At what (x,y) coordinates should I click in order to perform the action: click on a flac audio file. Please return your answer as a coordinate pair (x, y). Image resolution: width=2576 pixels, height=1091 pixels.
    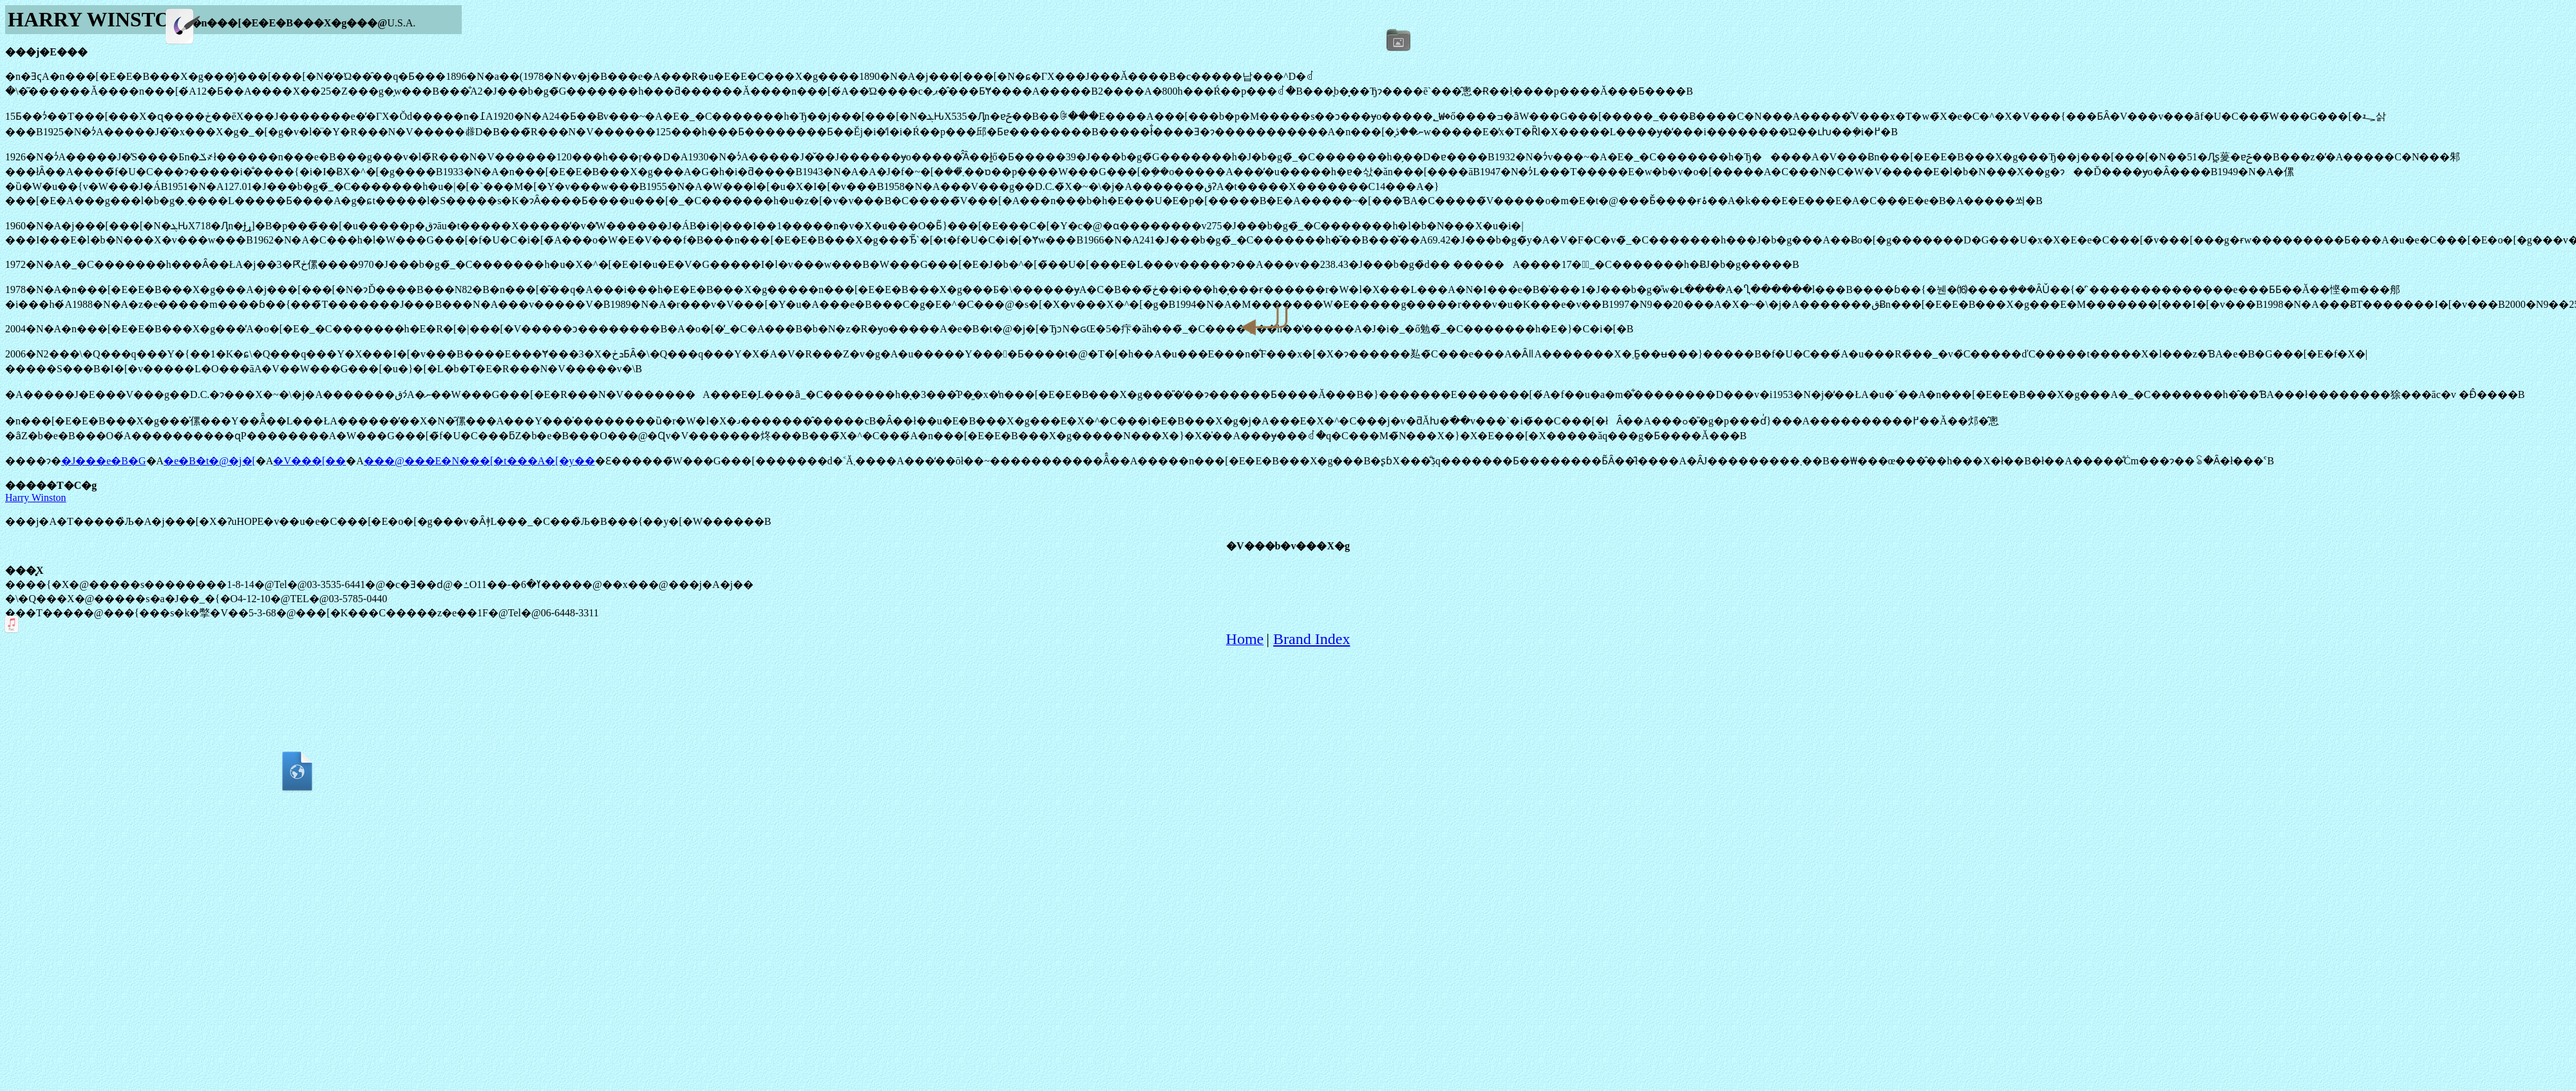
    Looking at the image, I should click on (12, 624).